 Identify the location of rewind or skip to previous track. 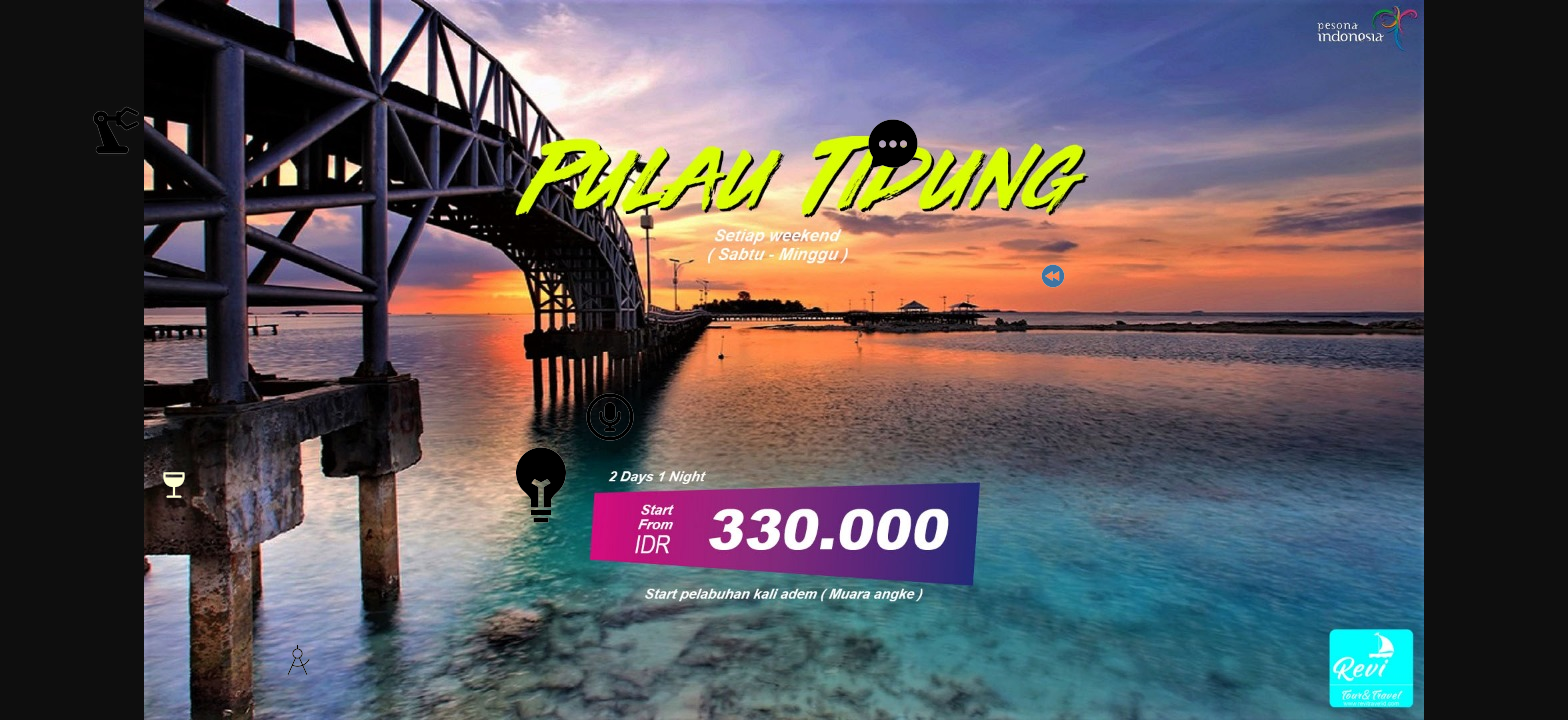
(1053, 276).